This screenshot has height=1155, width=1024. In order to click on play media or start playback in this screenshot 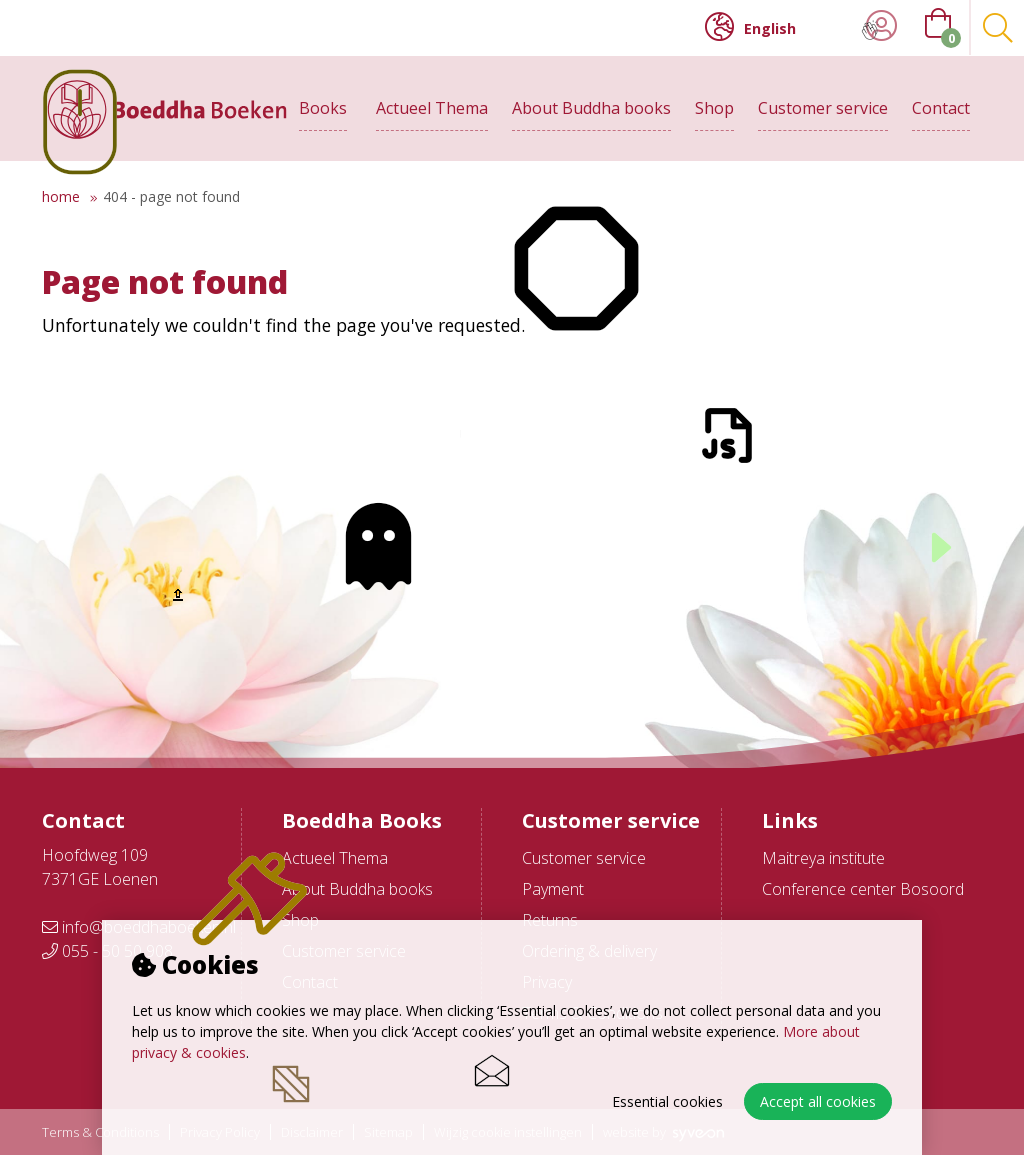, I will do `click(941, 547)`.